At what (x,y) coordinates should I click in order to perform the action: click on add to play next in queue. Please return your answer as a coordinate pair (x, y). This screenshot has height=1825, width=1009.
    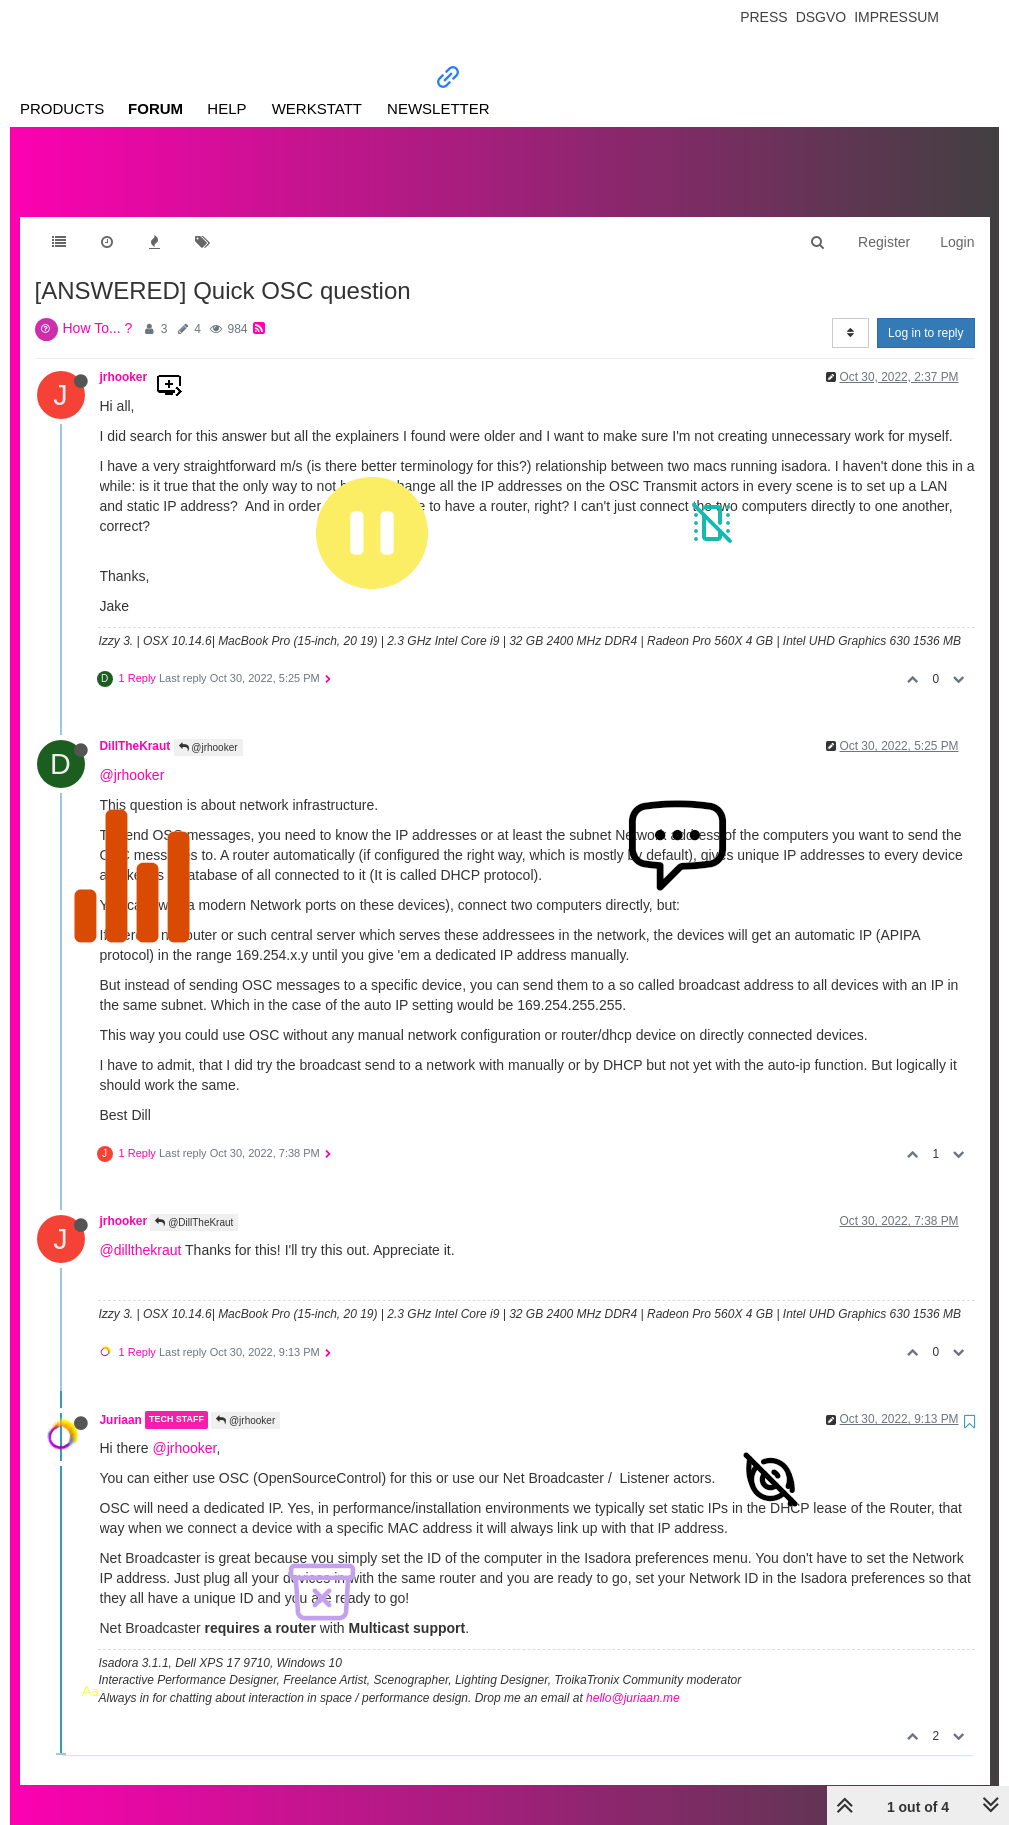
    Looking at the image, I should click on (169, 385).